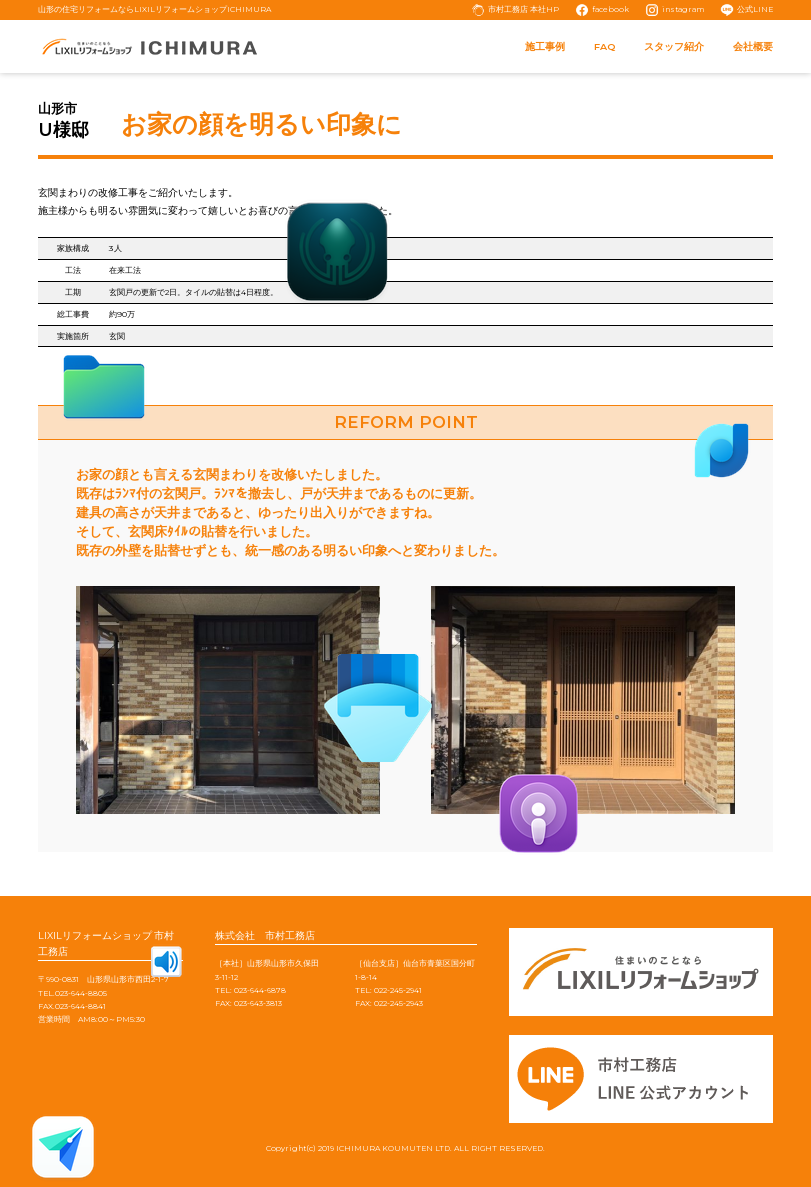 Image resolution: width=811 pixels, height=1187 pixels. What do you see at coordinates (104, 389) in the screenshot?
I see `open the color gradient settings folder` at bounding box center [104, 389].